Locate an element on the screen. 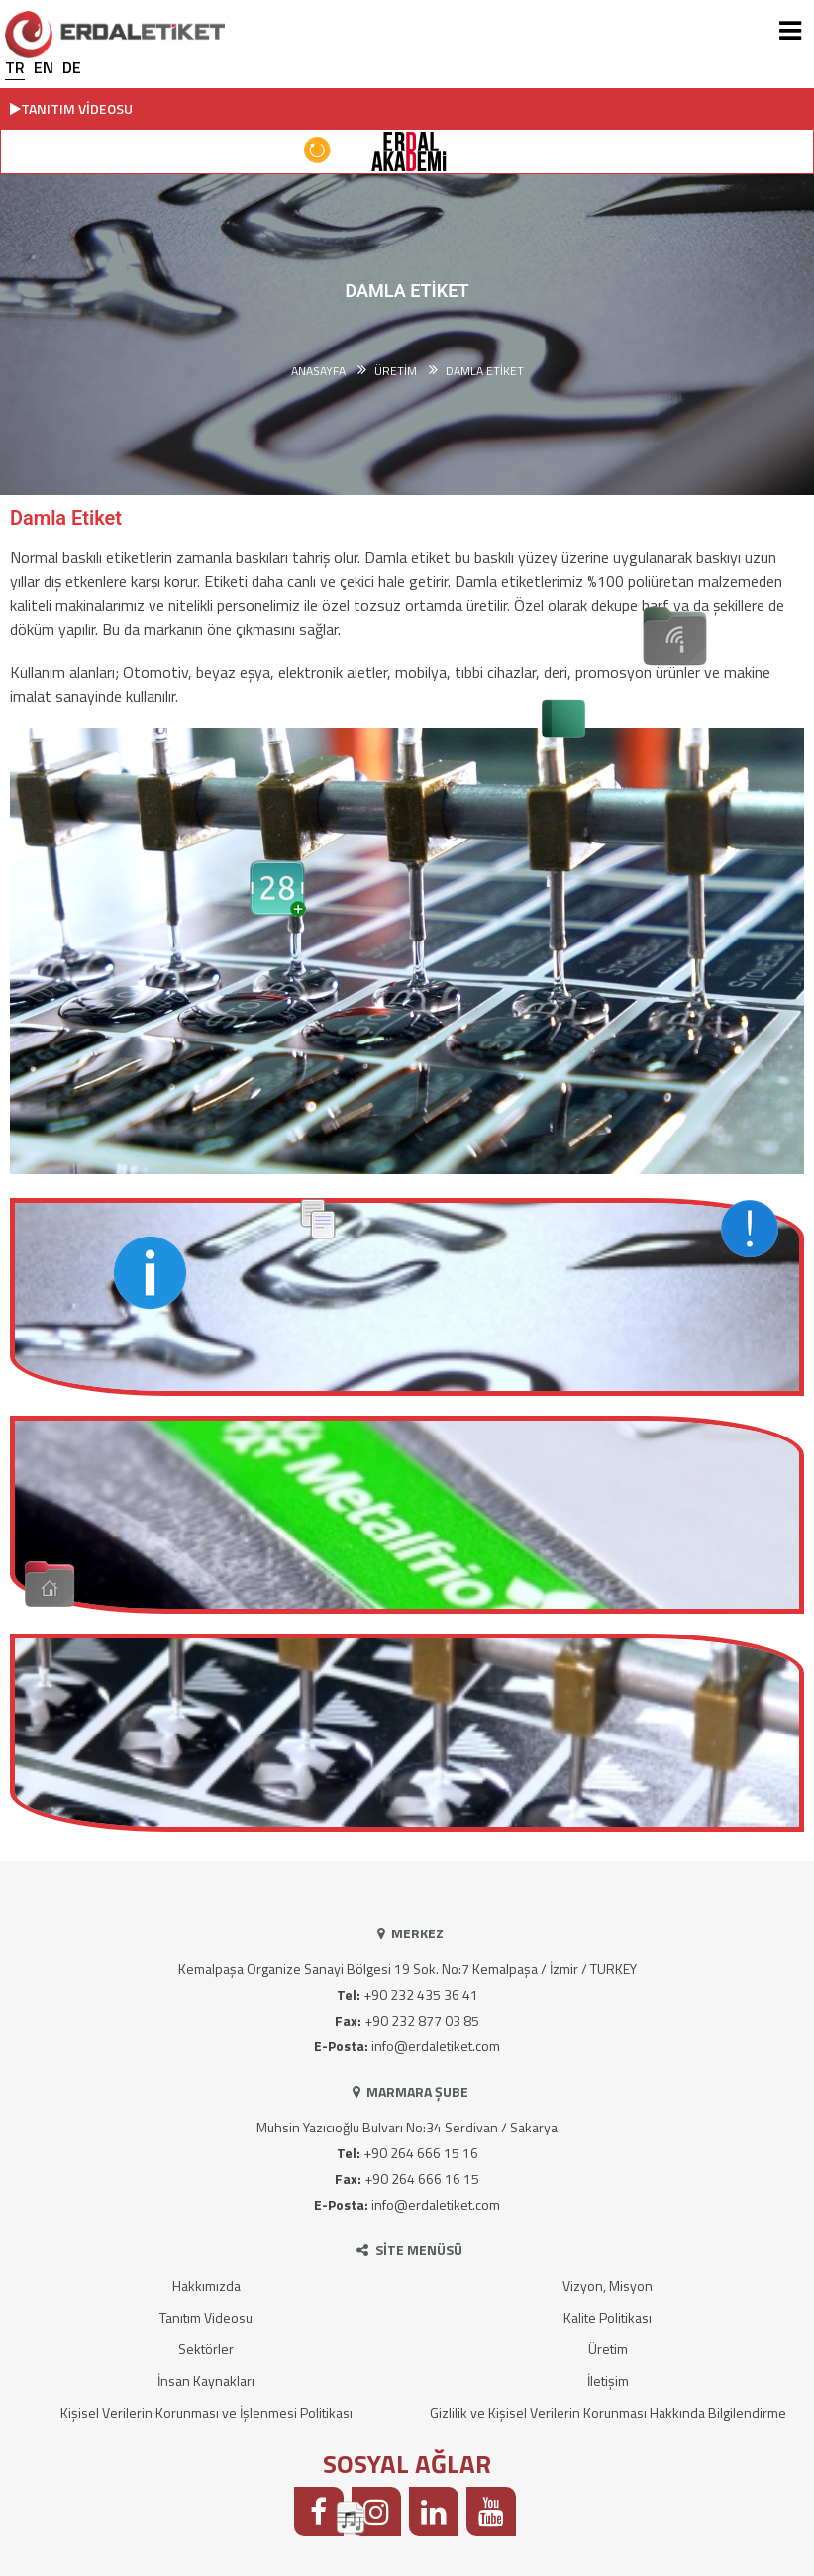 This screenshot has height=2576, width=814. an eMelody ringtone file is located at coordinates (351, 2518).